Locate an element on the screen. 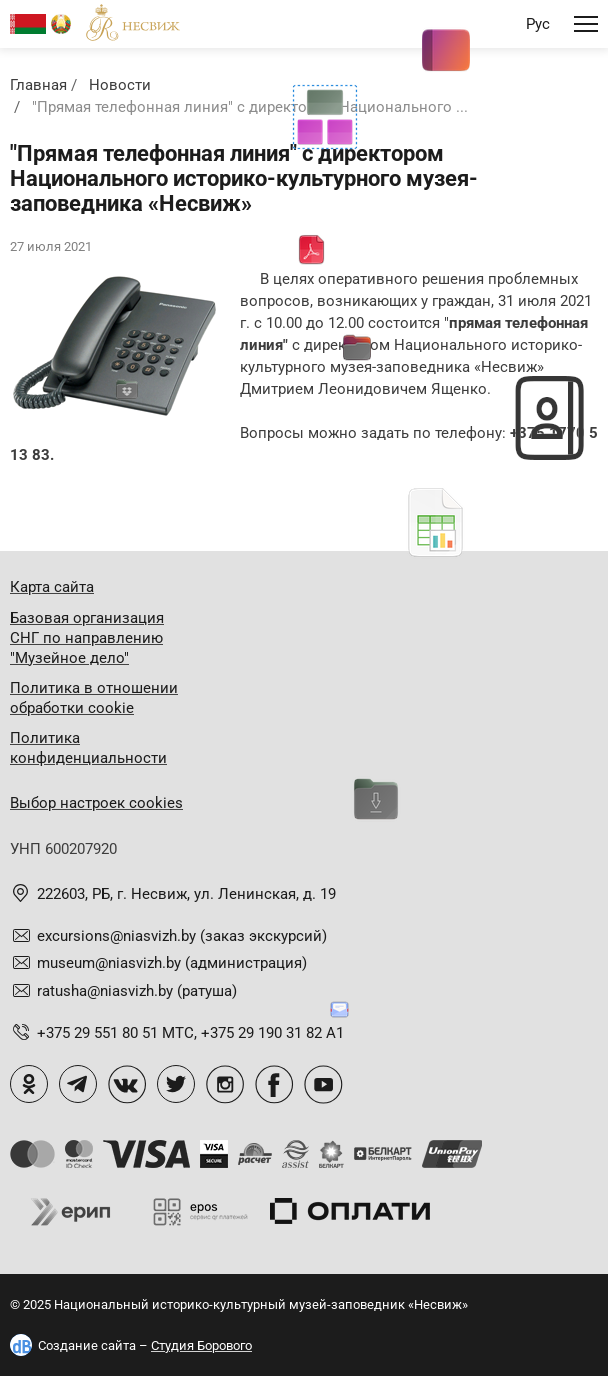  access the desktop folder is located at coordinates (446, 49).